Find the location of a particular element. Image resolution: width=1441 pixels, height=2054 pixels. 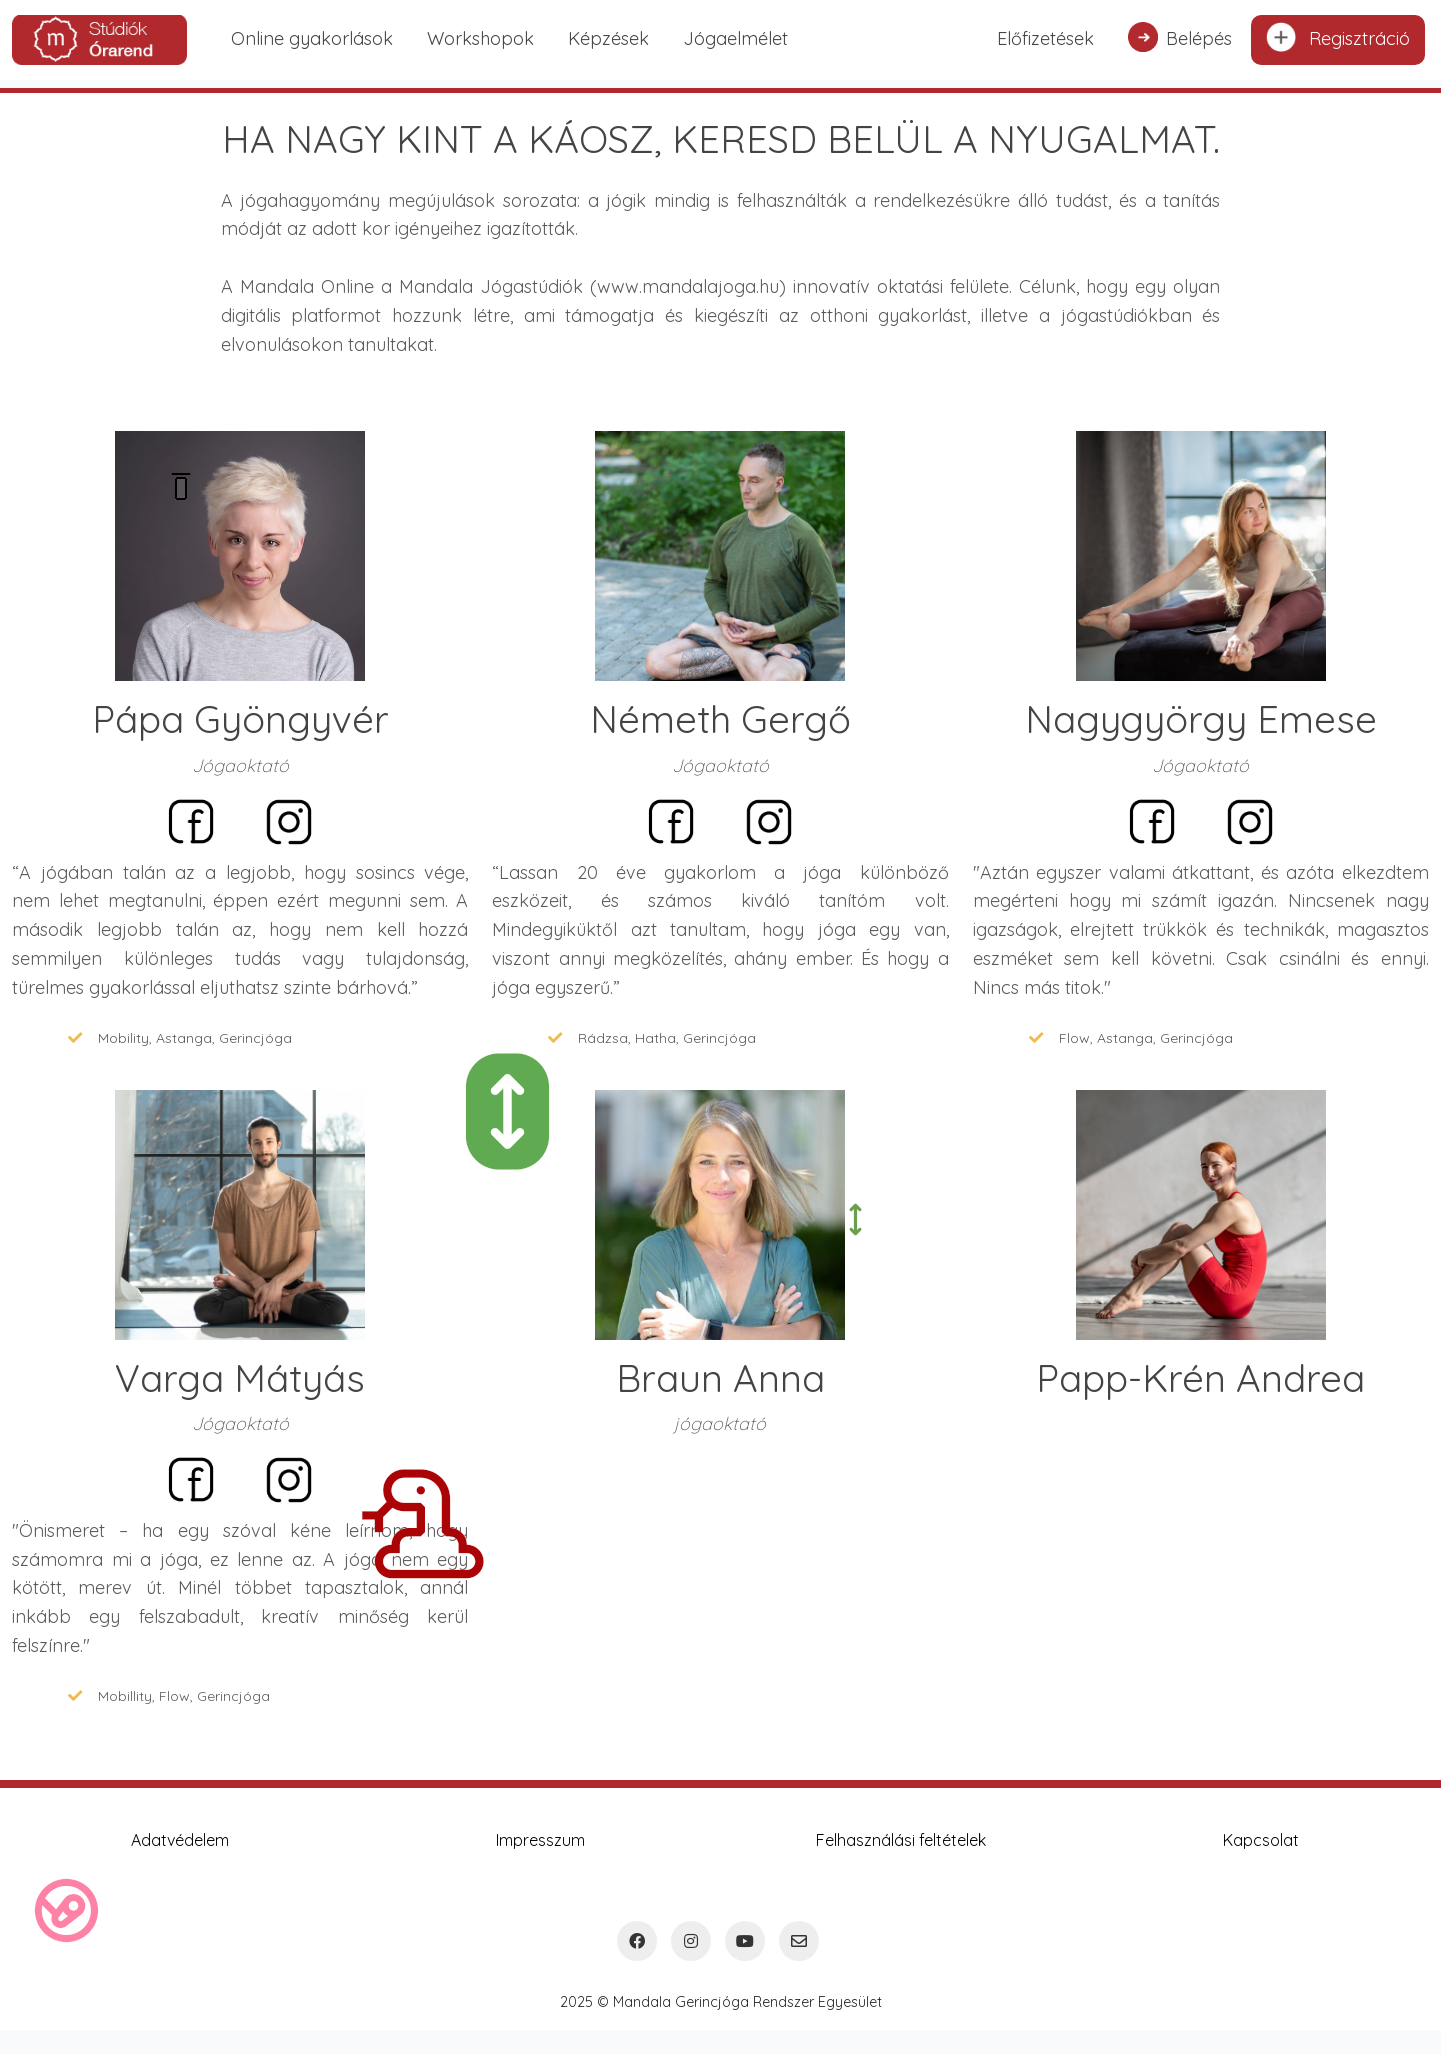

scroll up or down on the page is located at coordinates (507, 1111).